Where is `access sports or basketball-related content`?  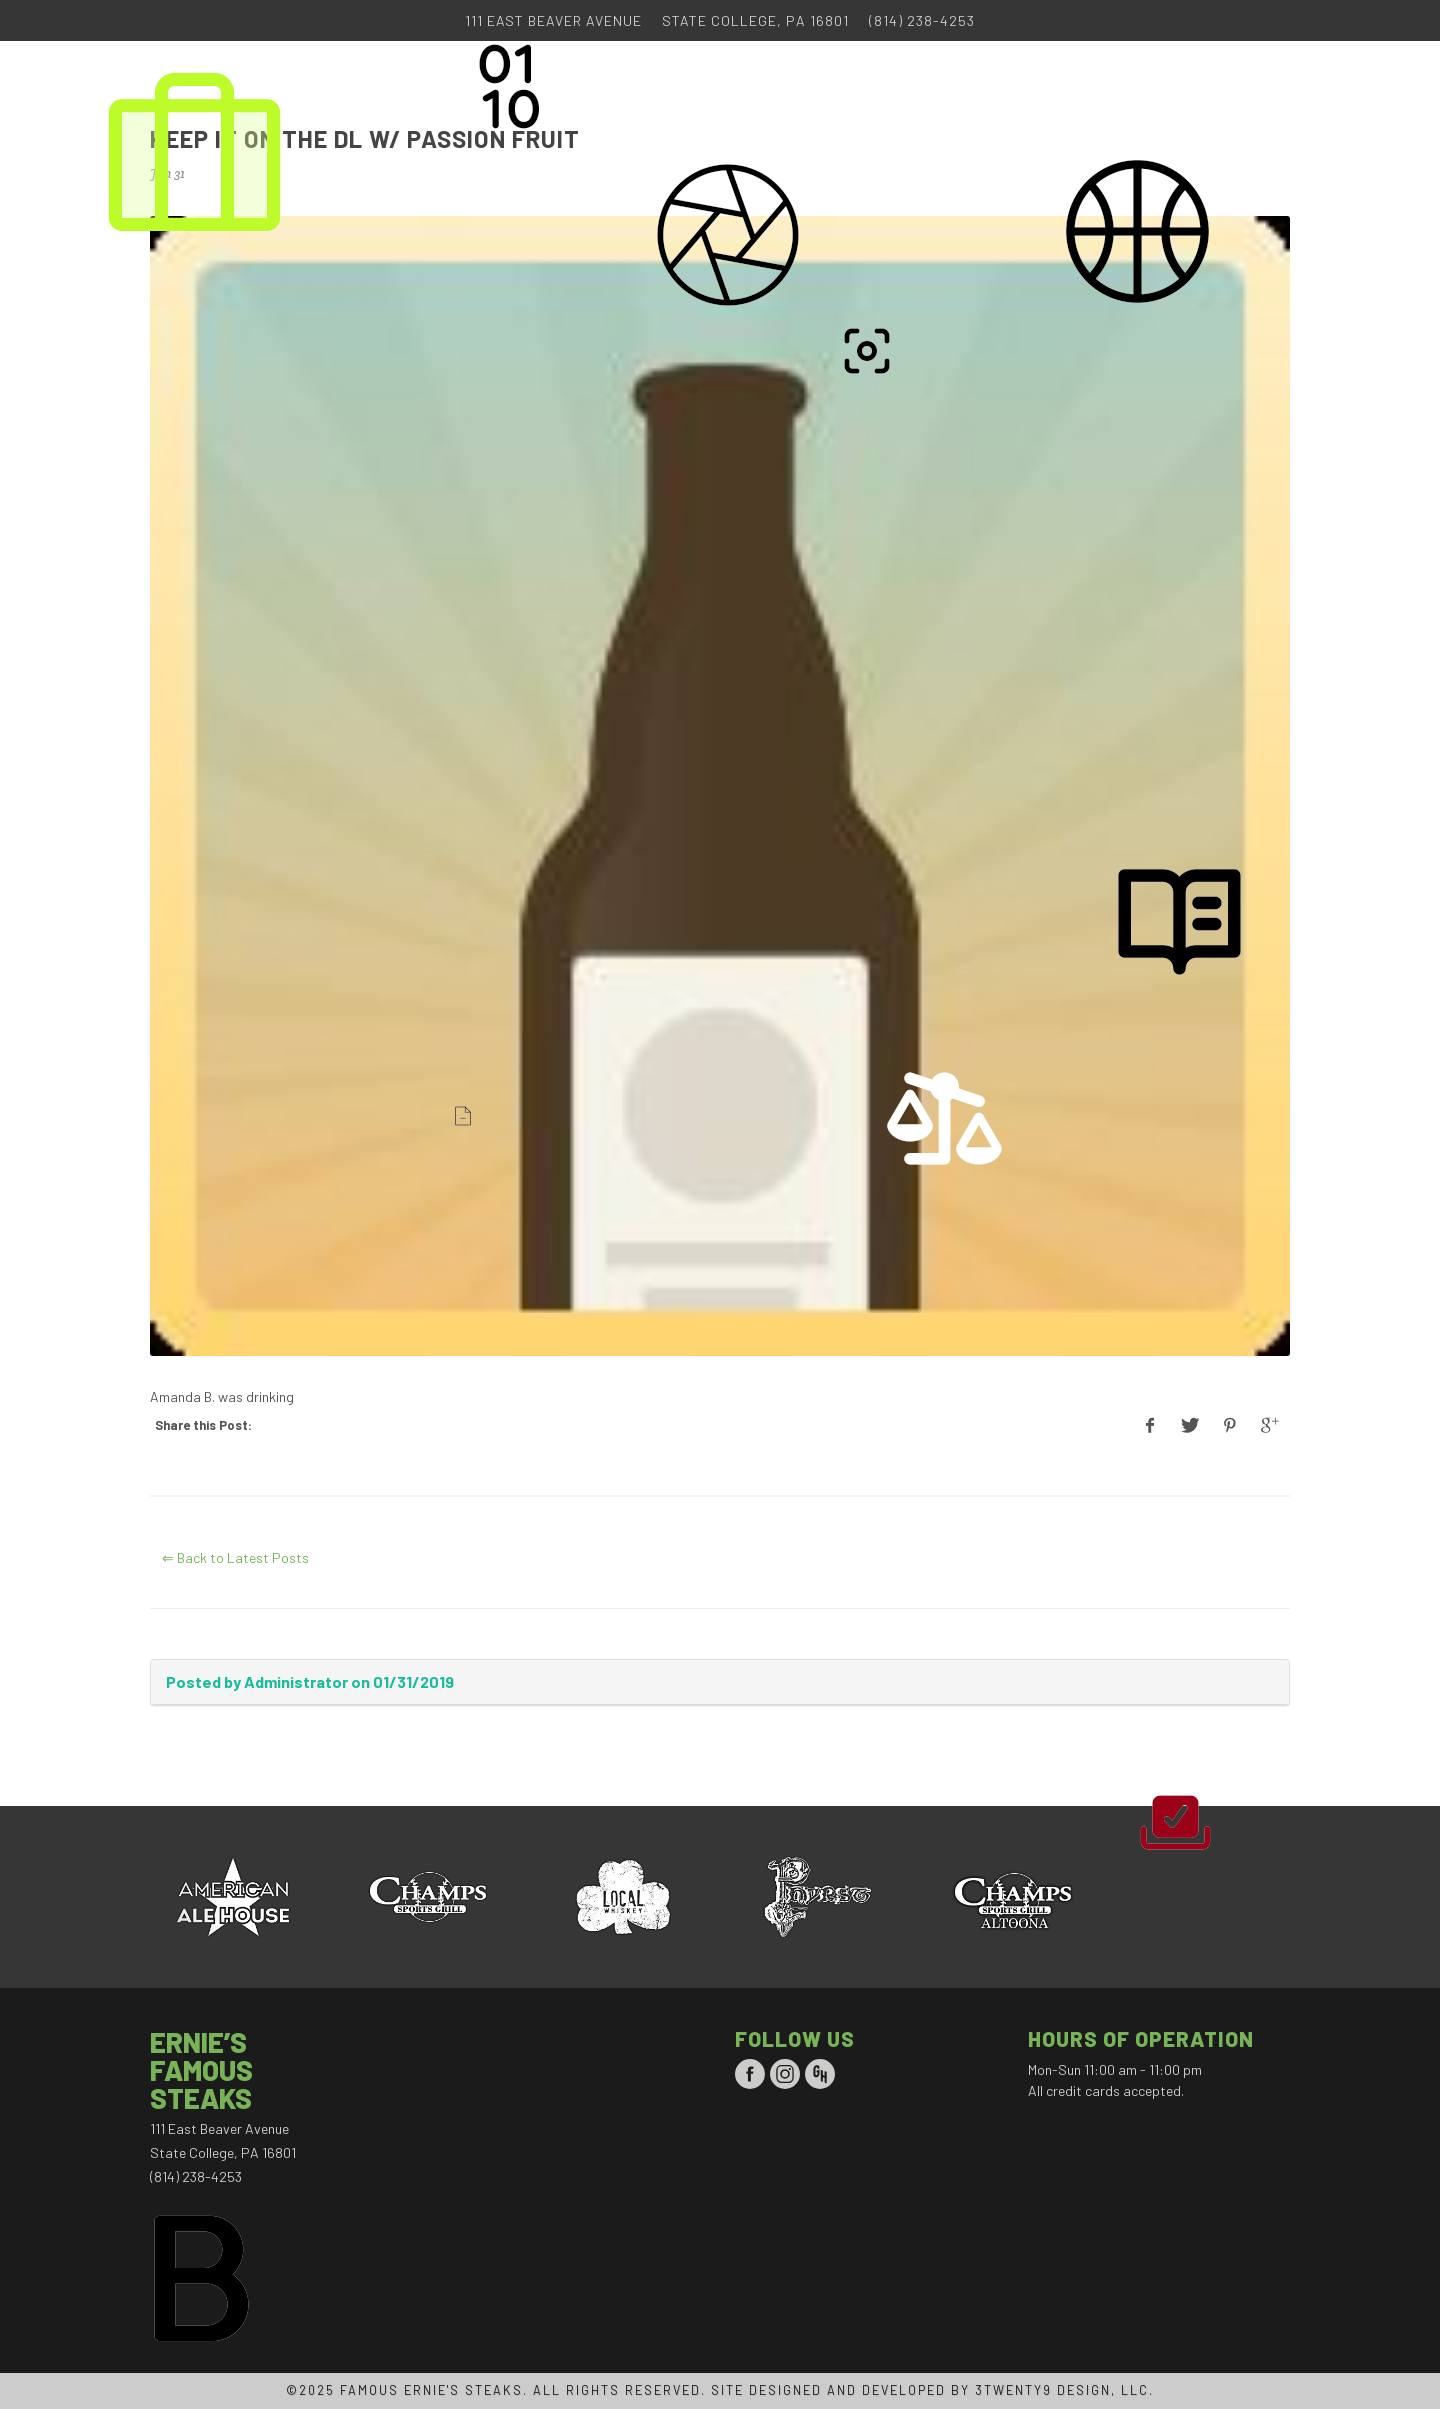
access sports or basketball-related content is located at coordinates (1137, 231).